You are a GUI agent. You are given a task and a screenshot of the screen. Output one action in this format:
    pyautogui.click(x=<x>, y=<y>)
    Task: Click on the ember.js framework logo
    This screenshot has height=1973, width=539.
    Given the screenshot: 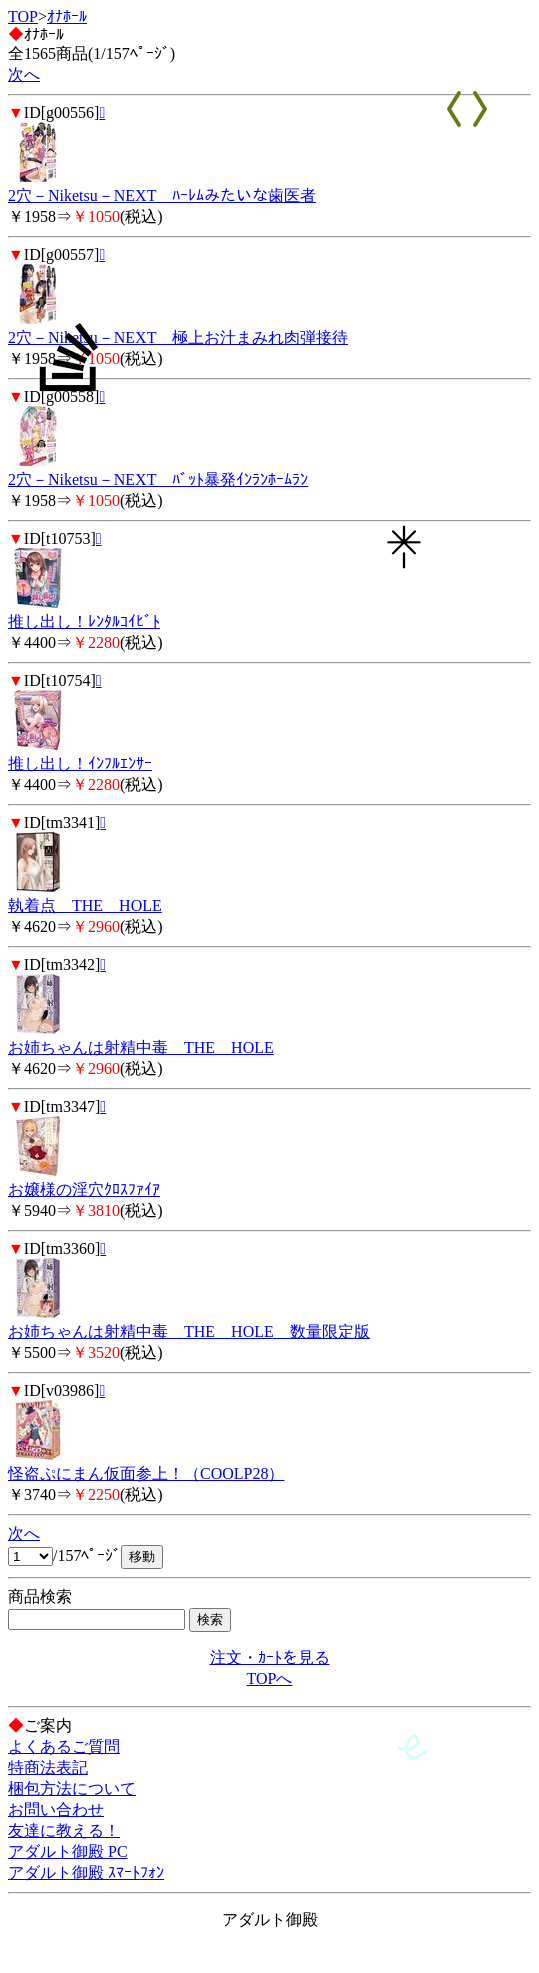 What is the action you would take?
    pyautogui.click(x=412, y=1747)
    